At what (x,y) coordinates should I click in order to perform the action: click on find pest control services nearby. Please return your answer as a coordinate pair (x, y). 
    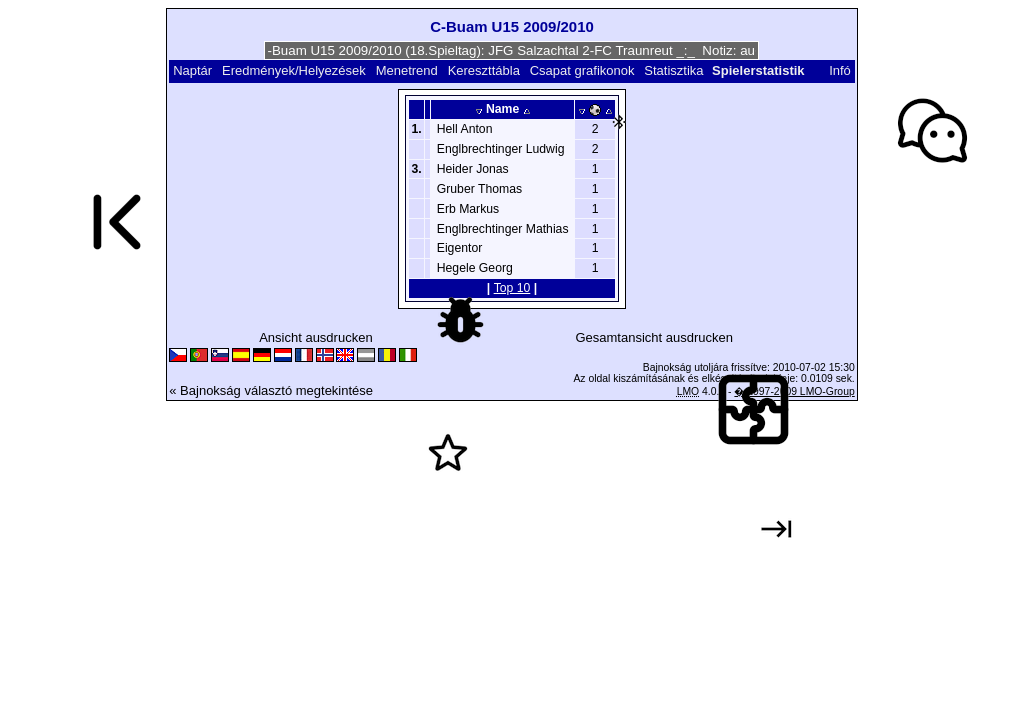
    Looking at the image, I should click on (460, 319).